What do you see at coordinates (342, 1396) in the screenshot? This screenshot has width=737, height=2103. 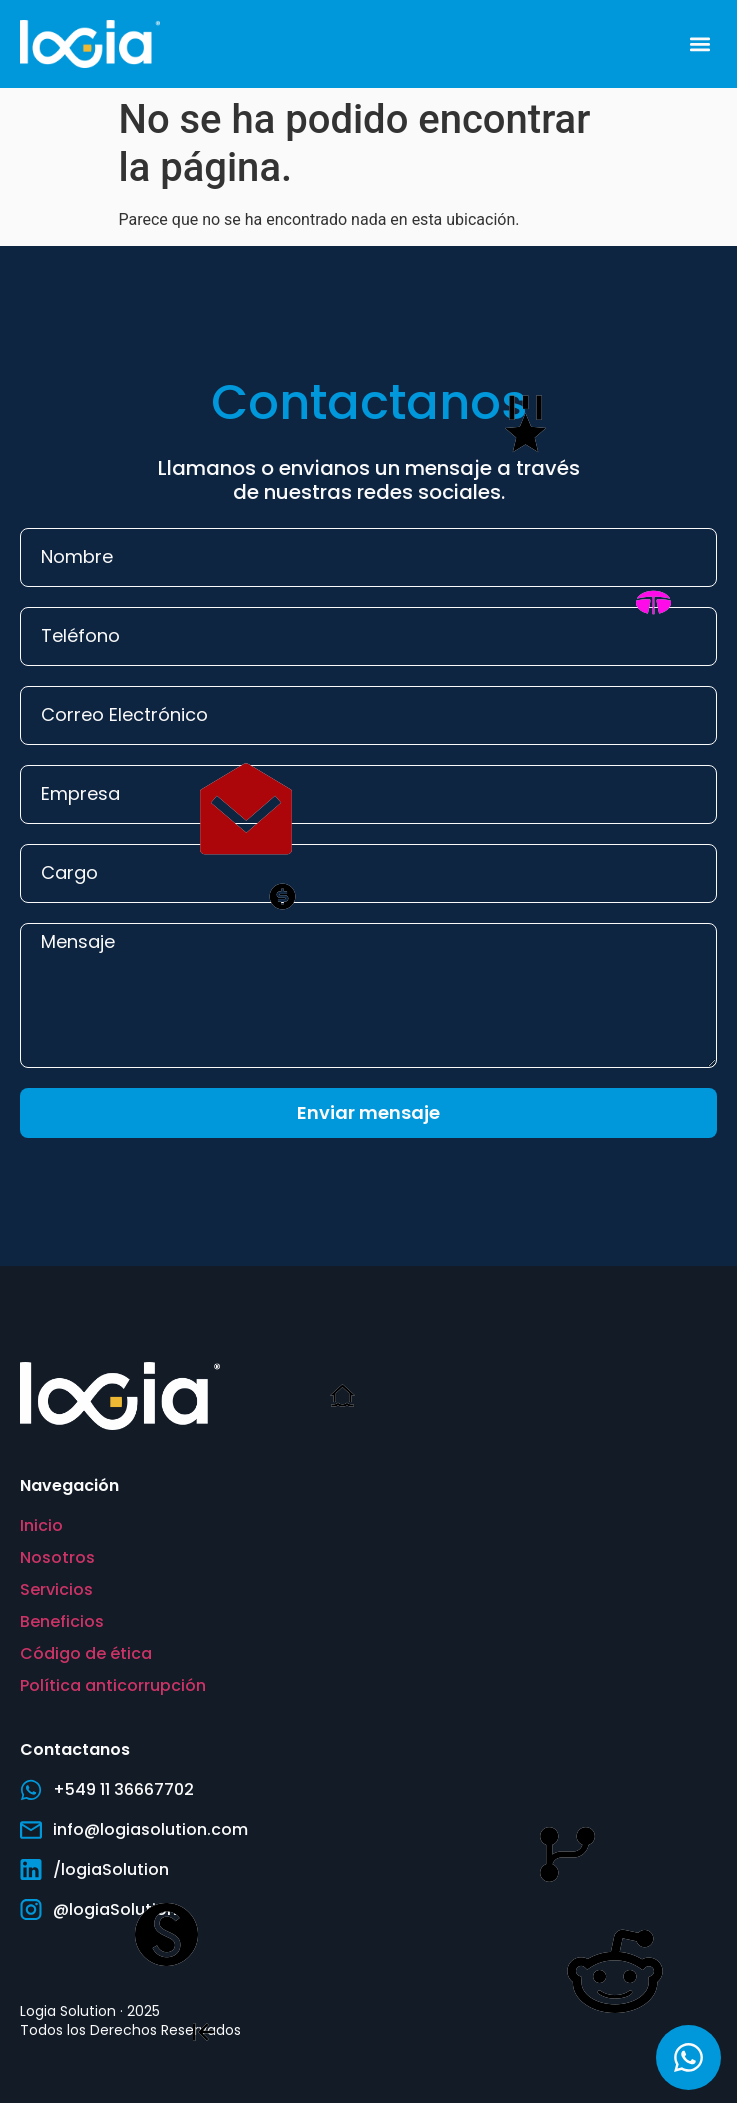 I see `indicates flood warning or alert` at bounding box center [342, 1396].